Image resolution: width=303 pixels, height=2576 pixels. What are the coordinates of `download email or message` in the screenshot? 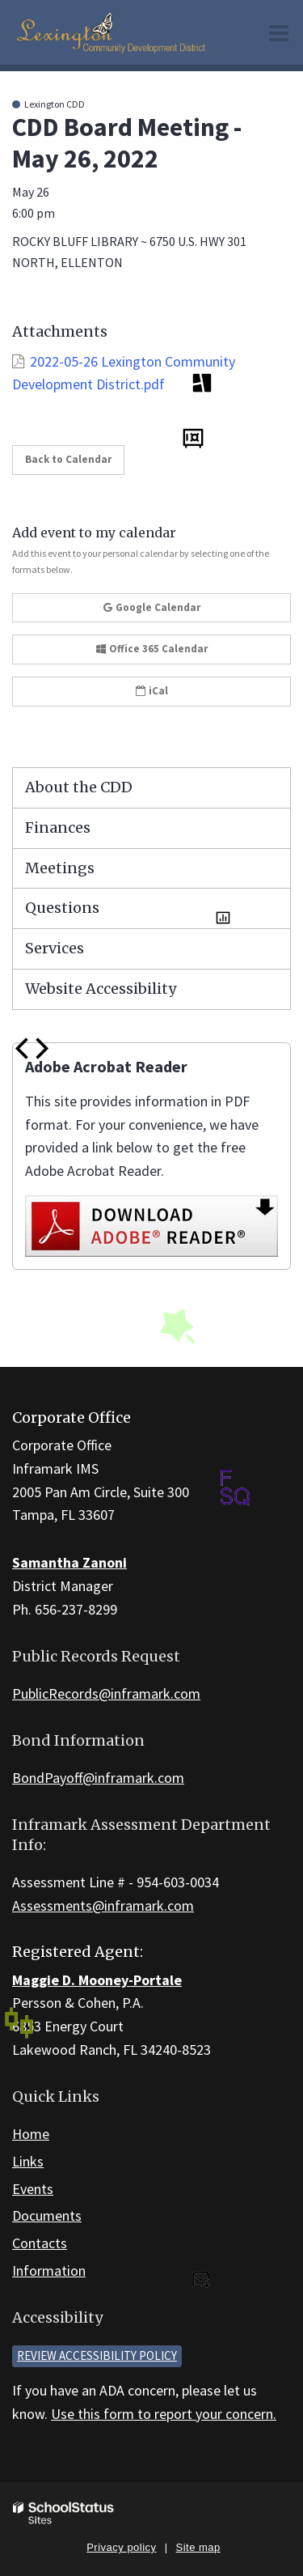 It's located at (200, 2279).